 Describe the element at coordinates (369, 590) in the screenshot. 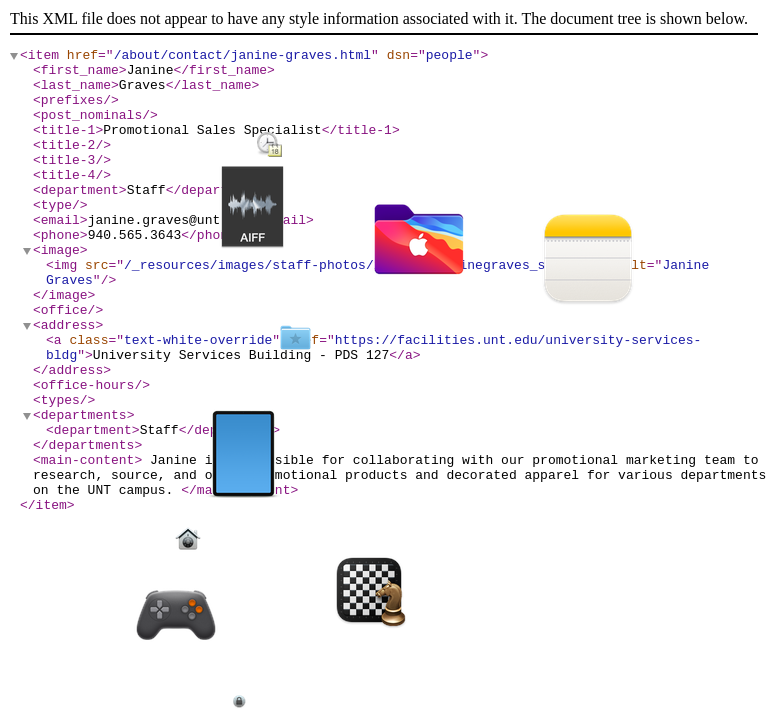

I see `open the chess game application` at that location.